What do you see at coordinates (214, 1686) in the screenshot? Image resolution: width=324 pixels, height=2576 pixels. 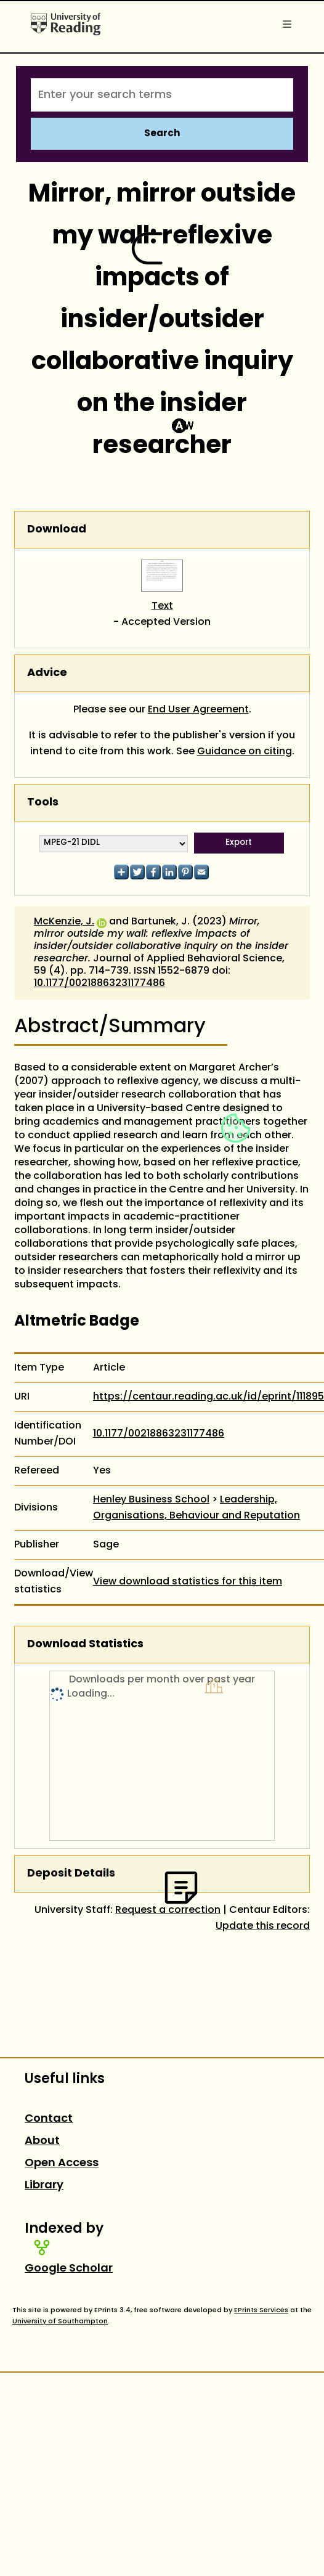 I see `view leaderboard or rankings` at bounding box center [214, 1686].